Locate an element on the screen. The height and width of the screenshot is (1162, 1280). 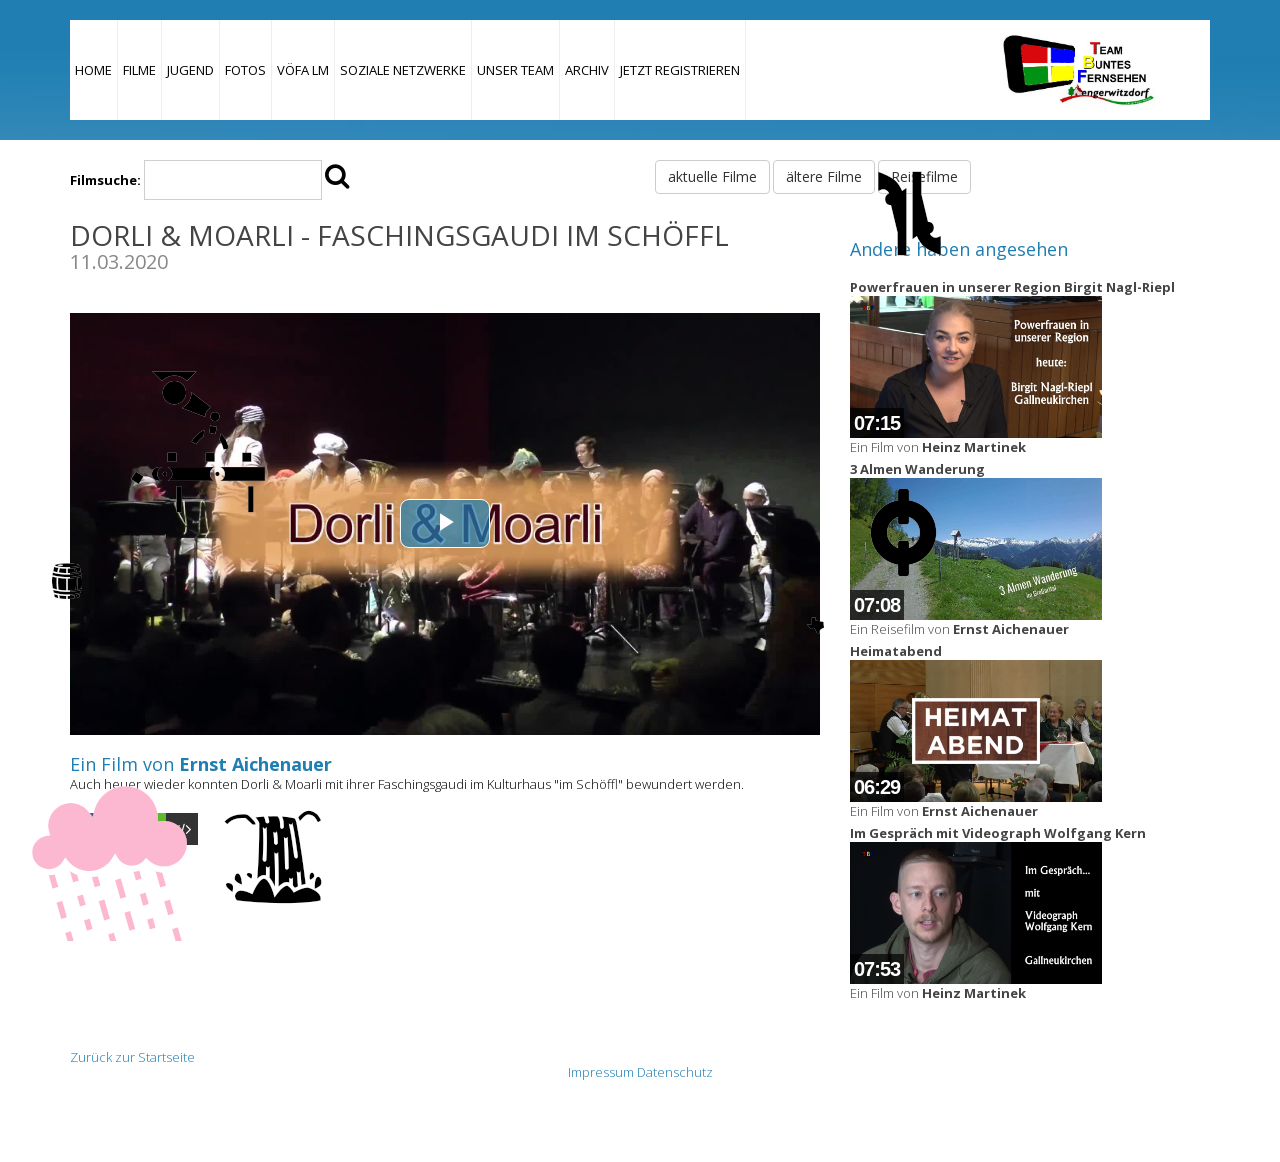
select texas as your region or state is located at coordinates (815, 625).